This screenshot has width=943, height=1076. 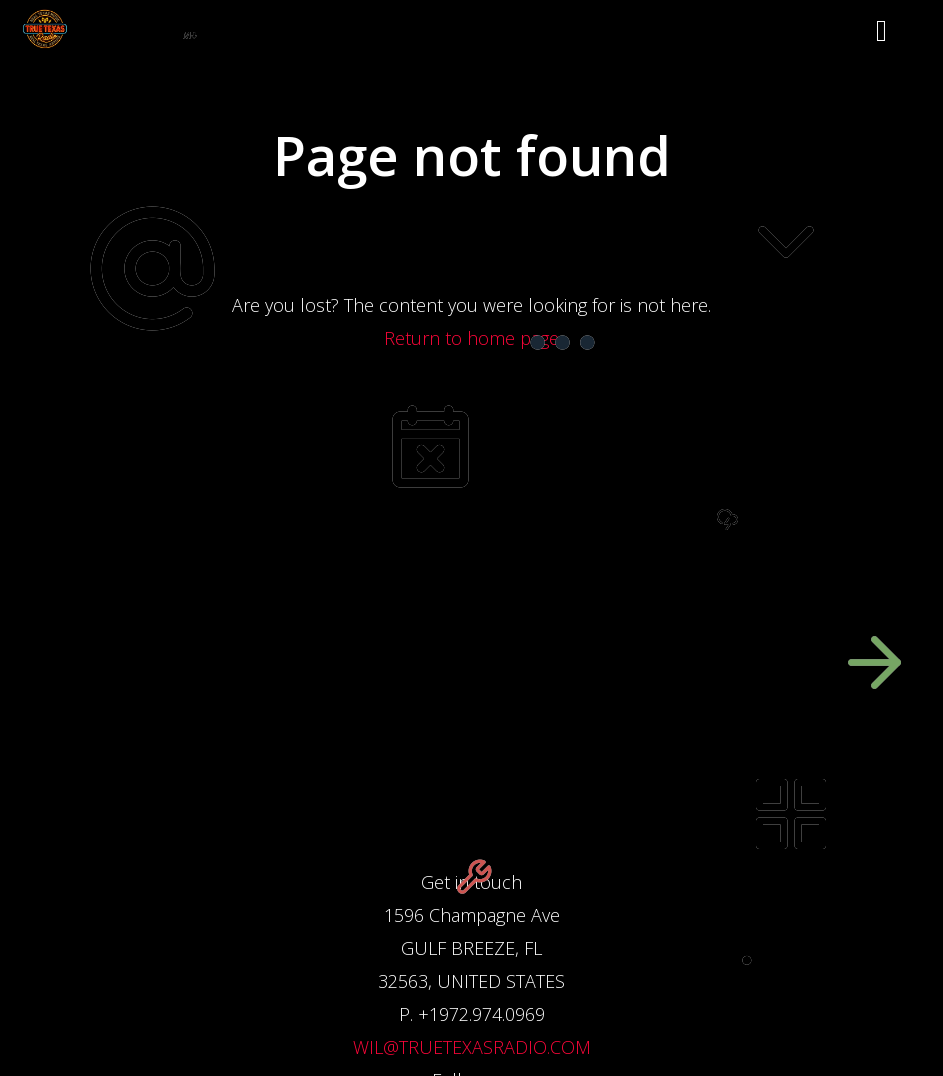 What do you see at coordinates (430, 449) in the screenshot?
I see `cancel or delete a scheduled event` at bounding box center [430, 449].